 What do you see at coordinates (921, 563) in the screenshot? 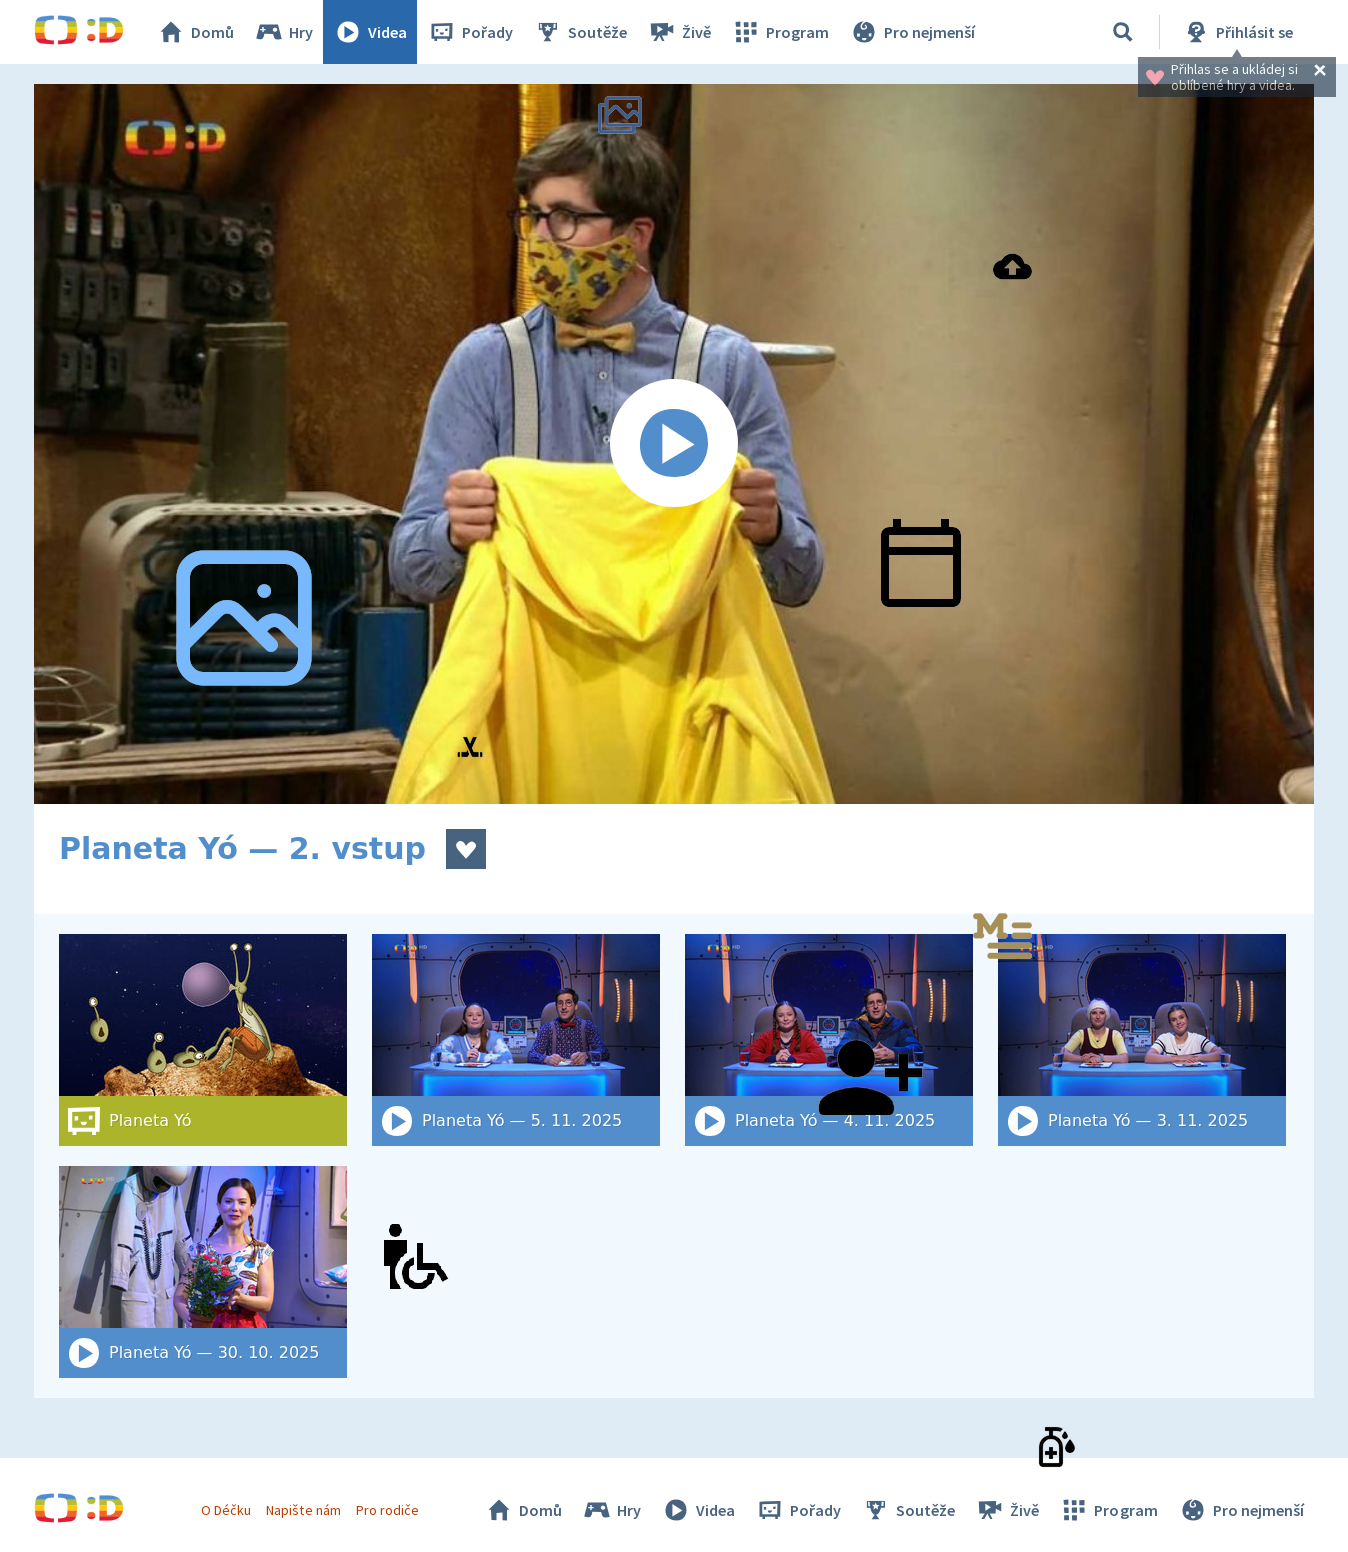
I see `view today's date or calendar` at bounding box center [921, 563].